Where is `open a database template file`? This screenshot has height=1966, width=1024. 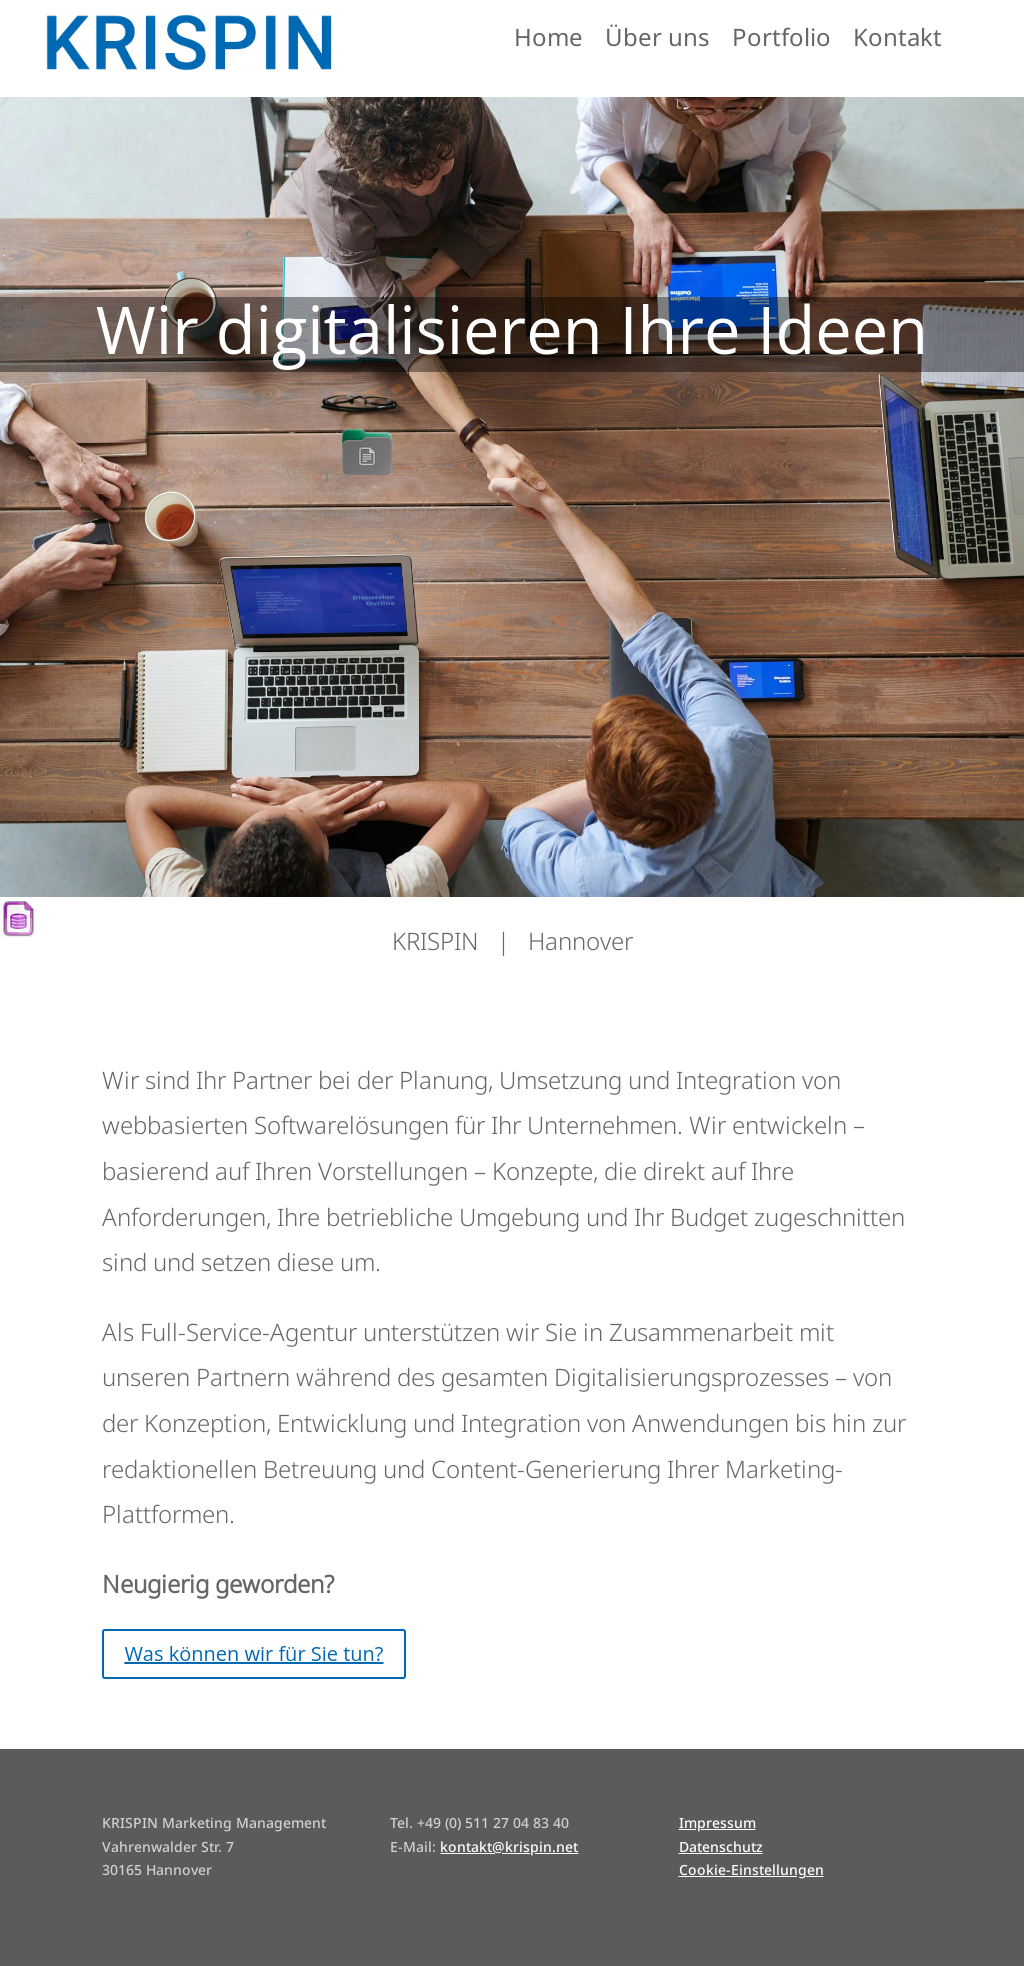
open a database template file is located at coordinates (18, 918).